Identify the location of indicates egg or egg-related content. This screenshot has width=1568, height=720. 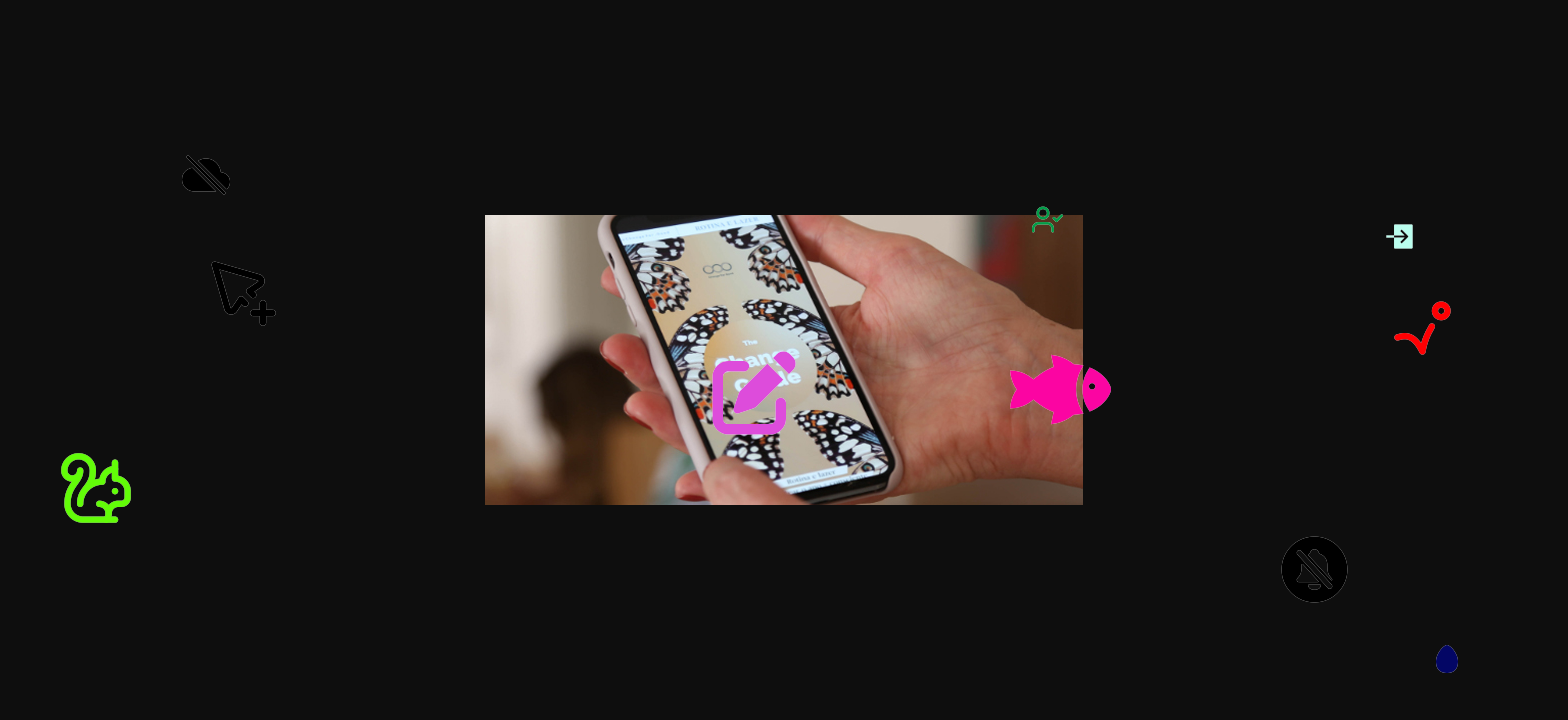
(1447, 659).